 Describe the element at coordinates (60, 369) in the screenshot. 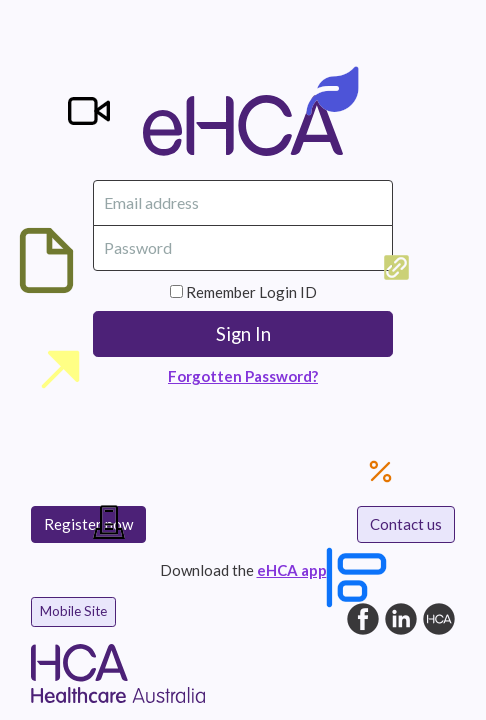

I see `open link in a new tab or window` at that location.